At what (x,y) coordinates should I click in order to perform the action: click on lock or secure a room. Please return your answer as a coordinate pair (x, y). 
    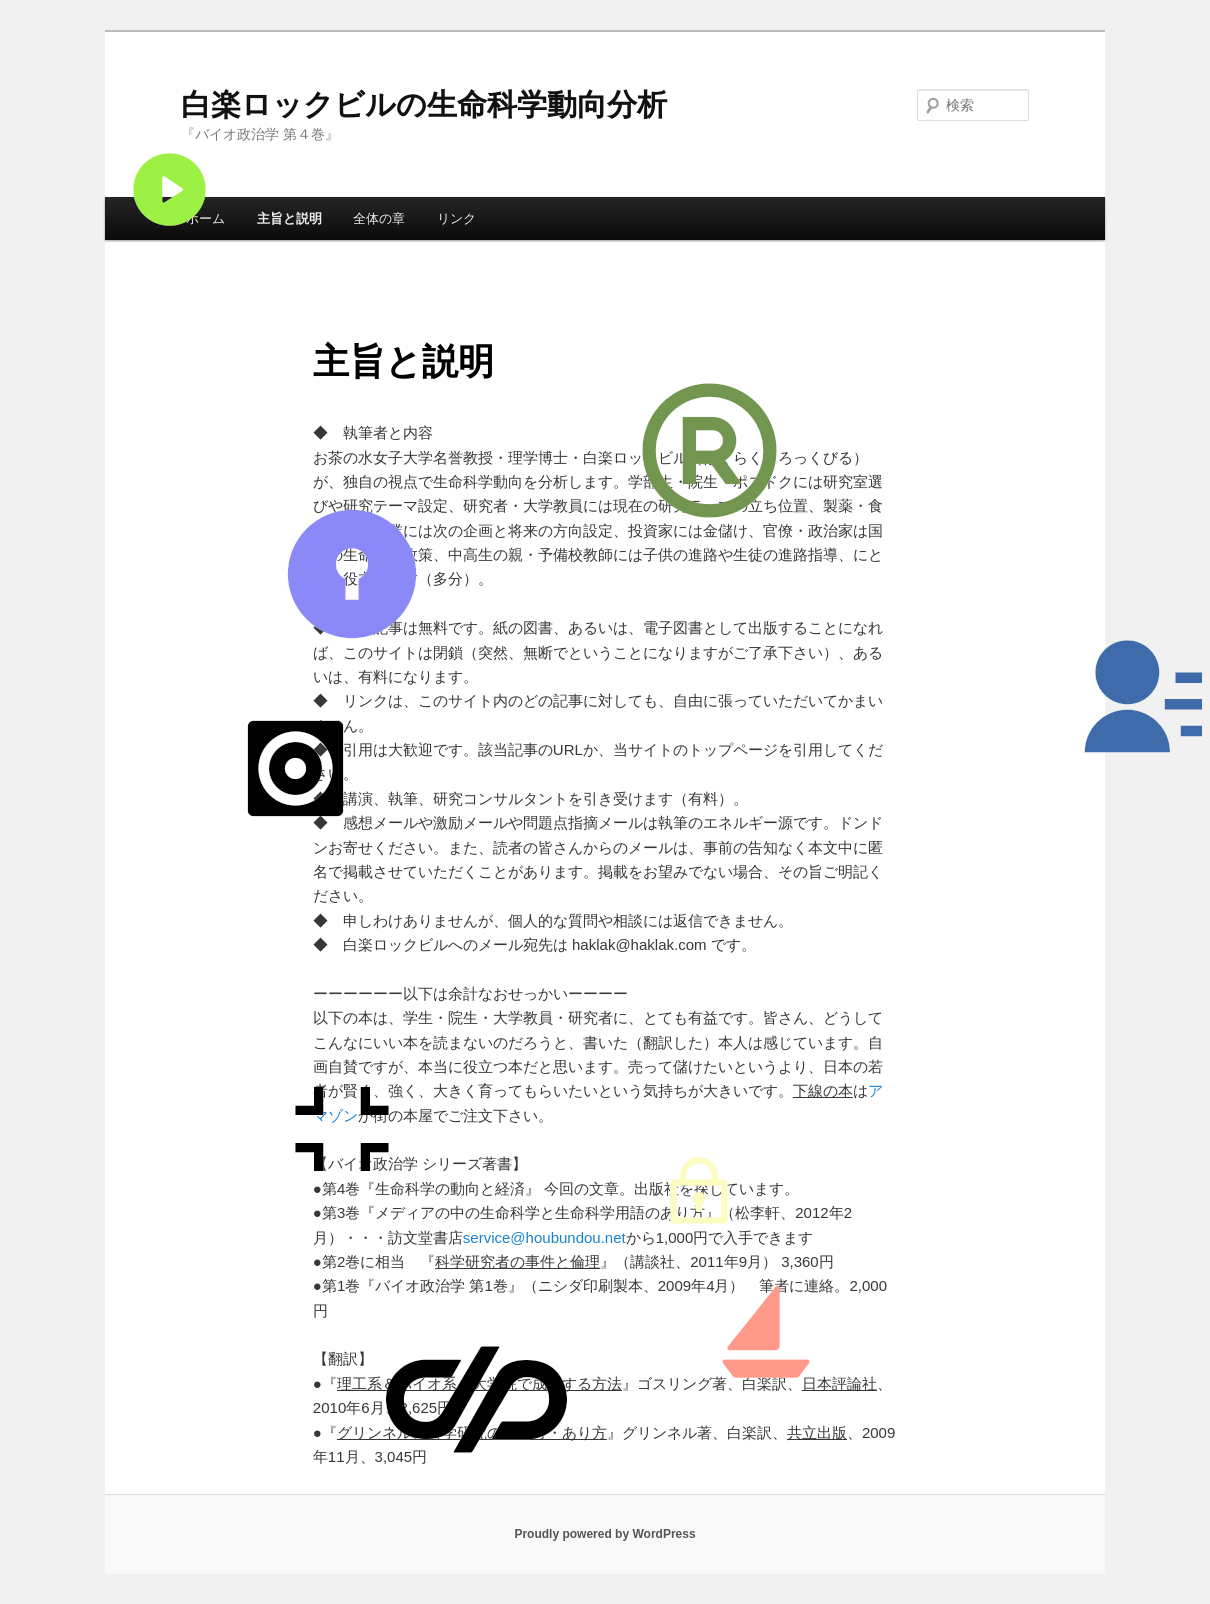
    Looking at the image, I should click on (352, 574).